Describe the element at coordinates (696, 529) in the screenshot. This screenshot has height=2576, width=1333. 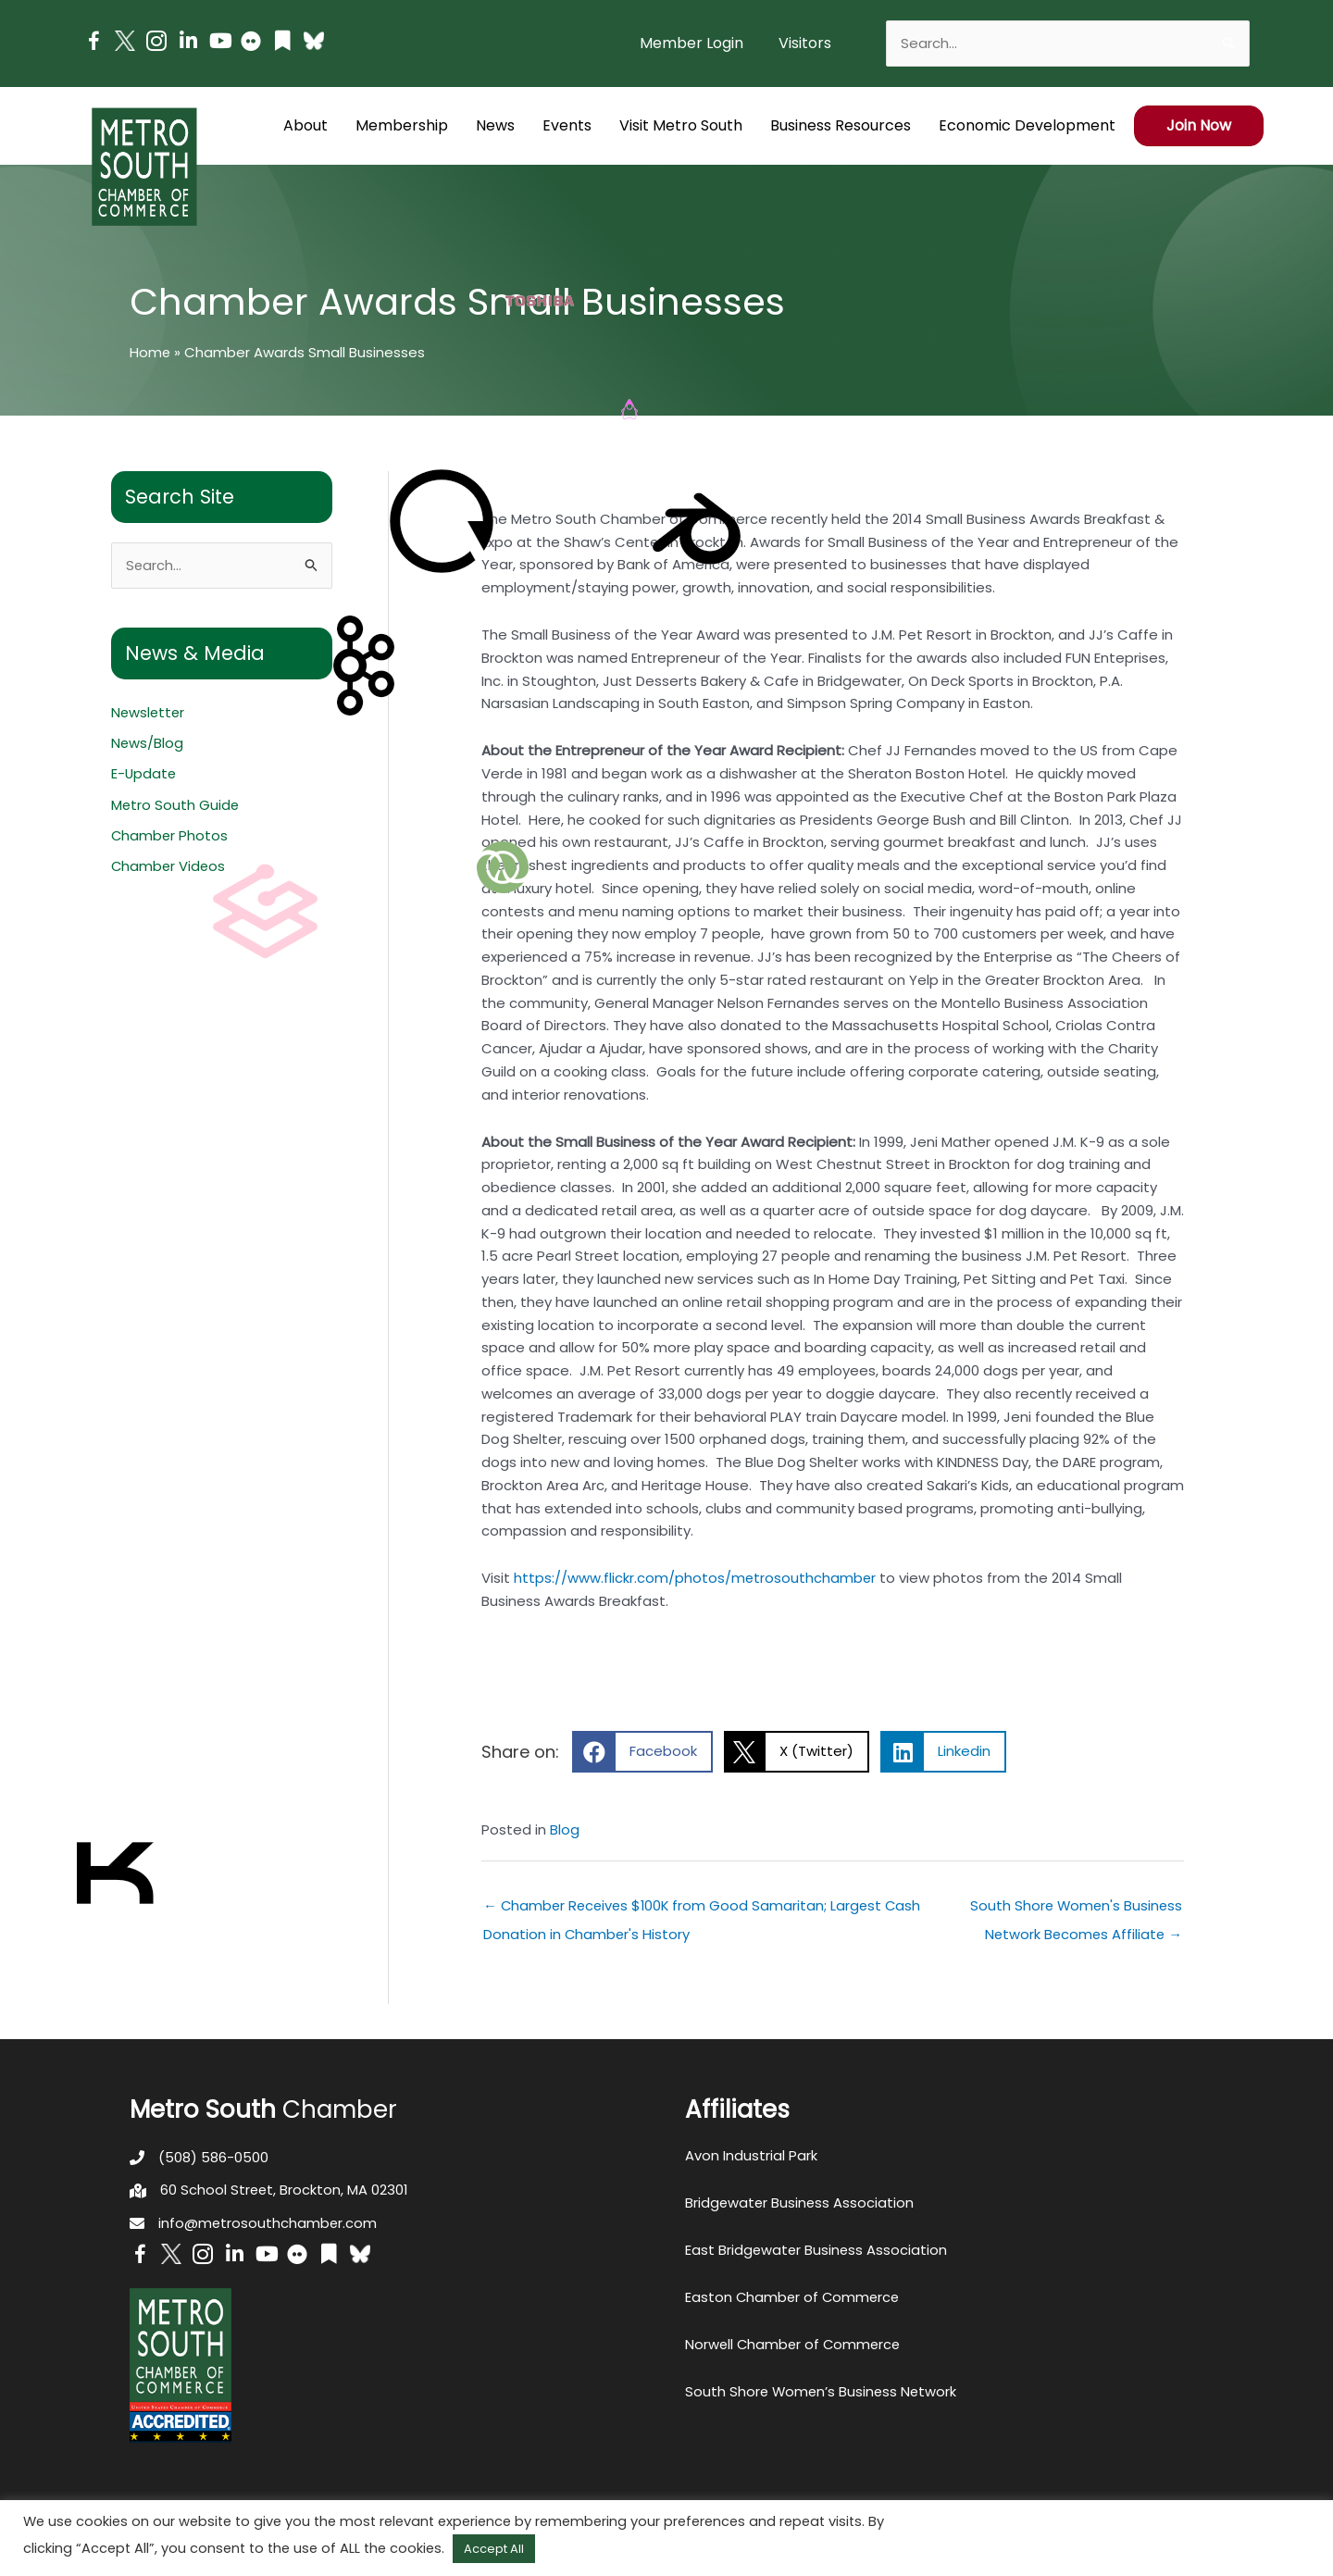
I see `open blender 3D modeling application` at that location.